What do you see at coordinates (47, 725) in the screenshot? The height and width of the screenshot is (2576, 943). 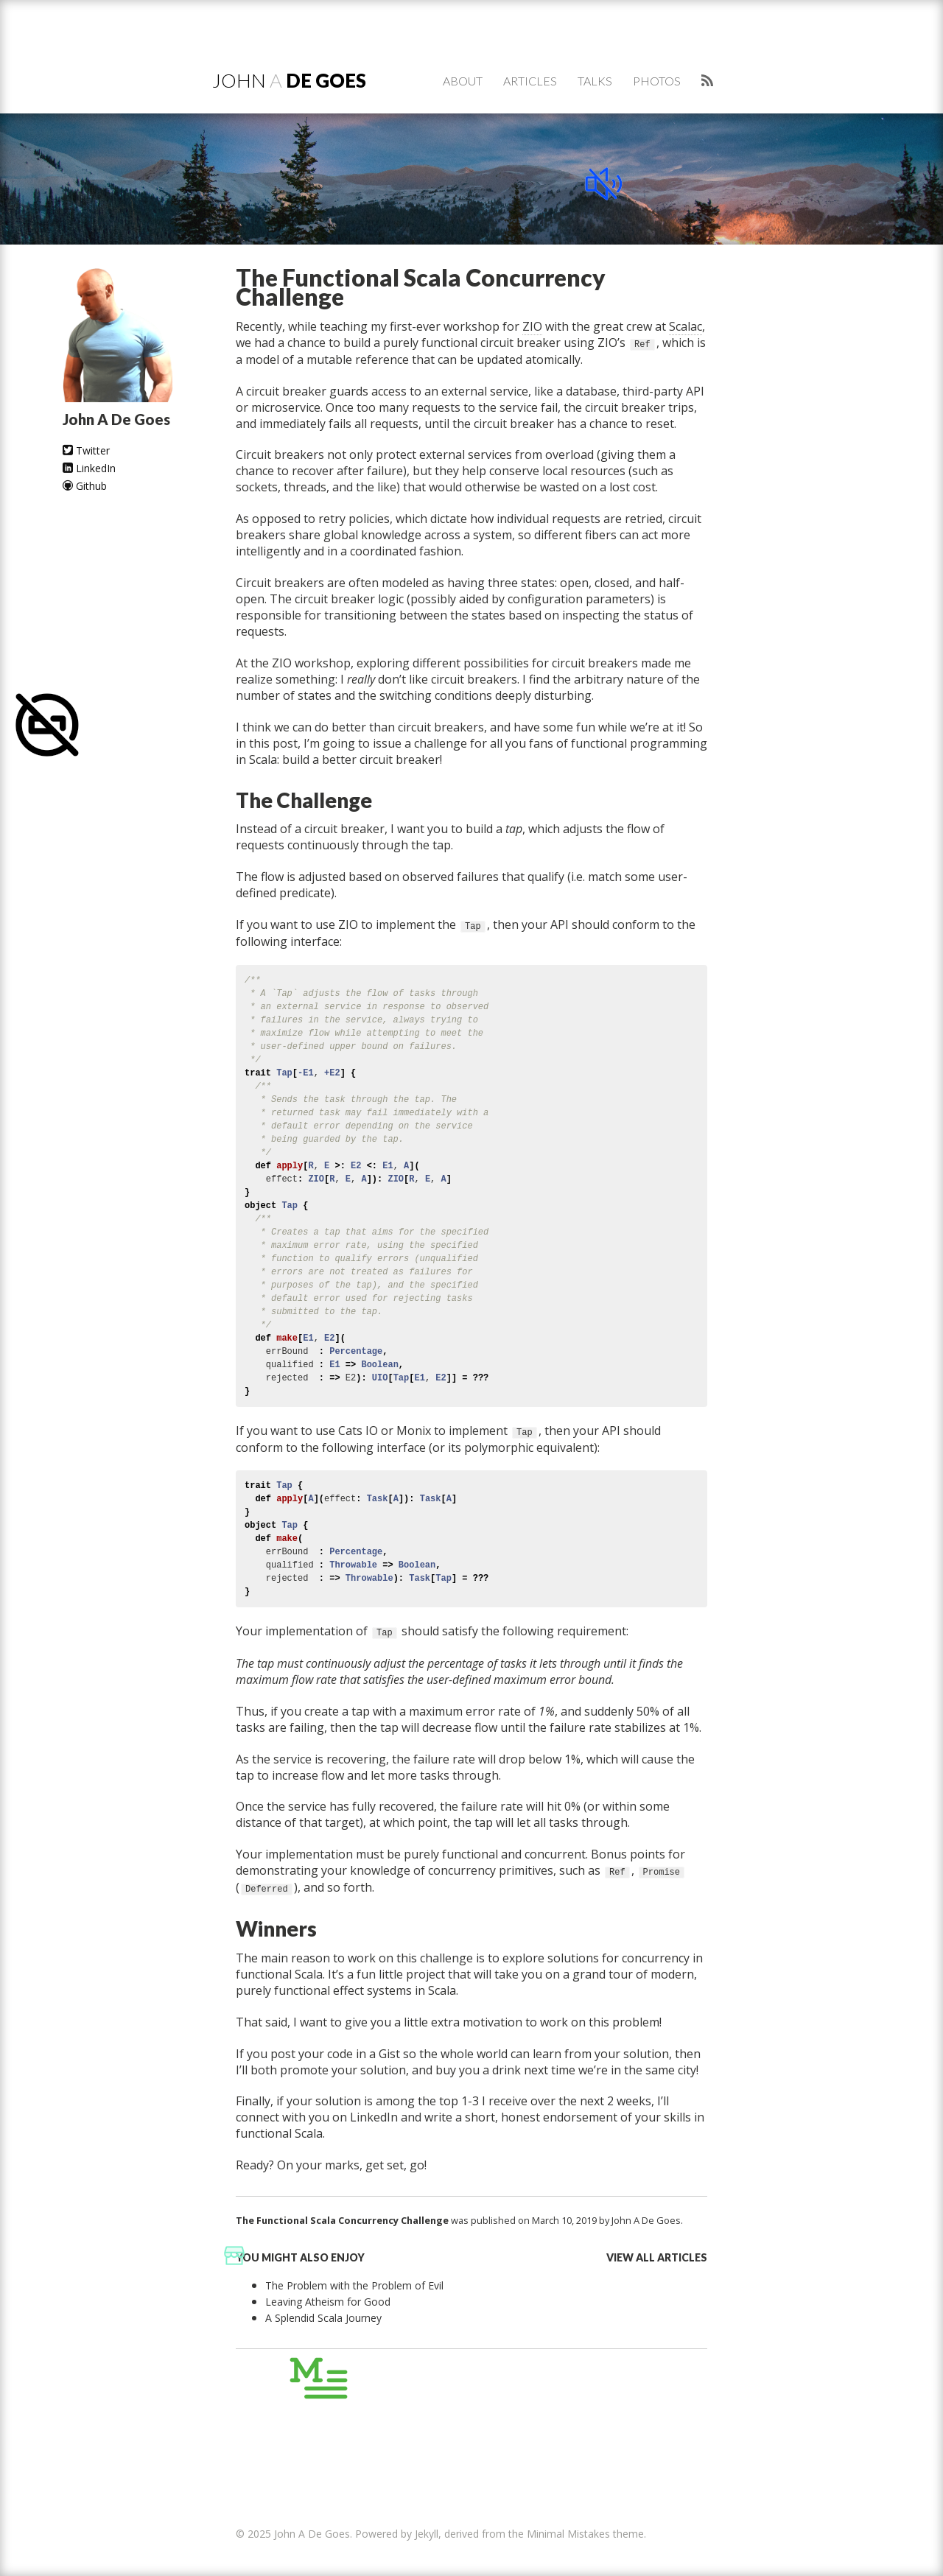 I see `disable picture-in-picture mode` at bounding box center [47, 725].